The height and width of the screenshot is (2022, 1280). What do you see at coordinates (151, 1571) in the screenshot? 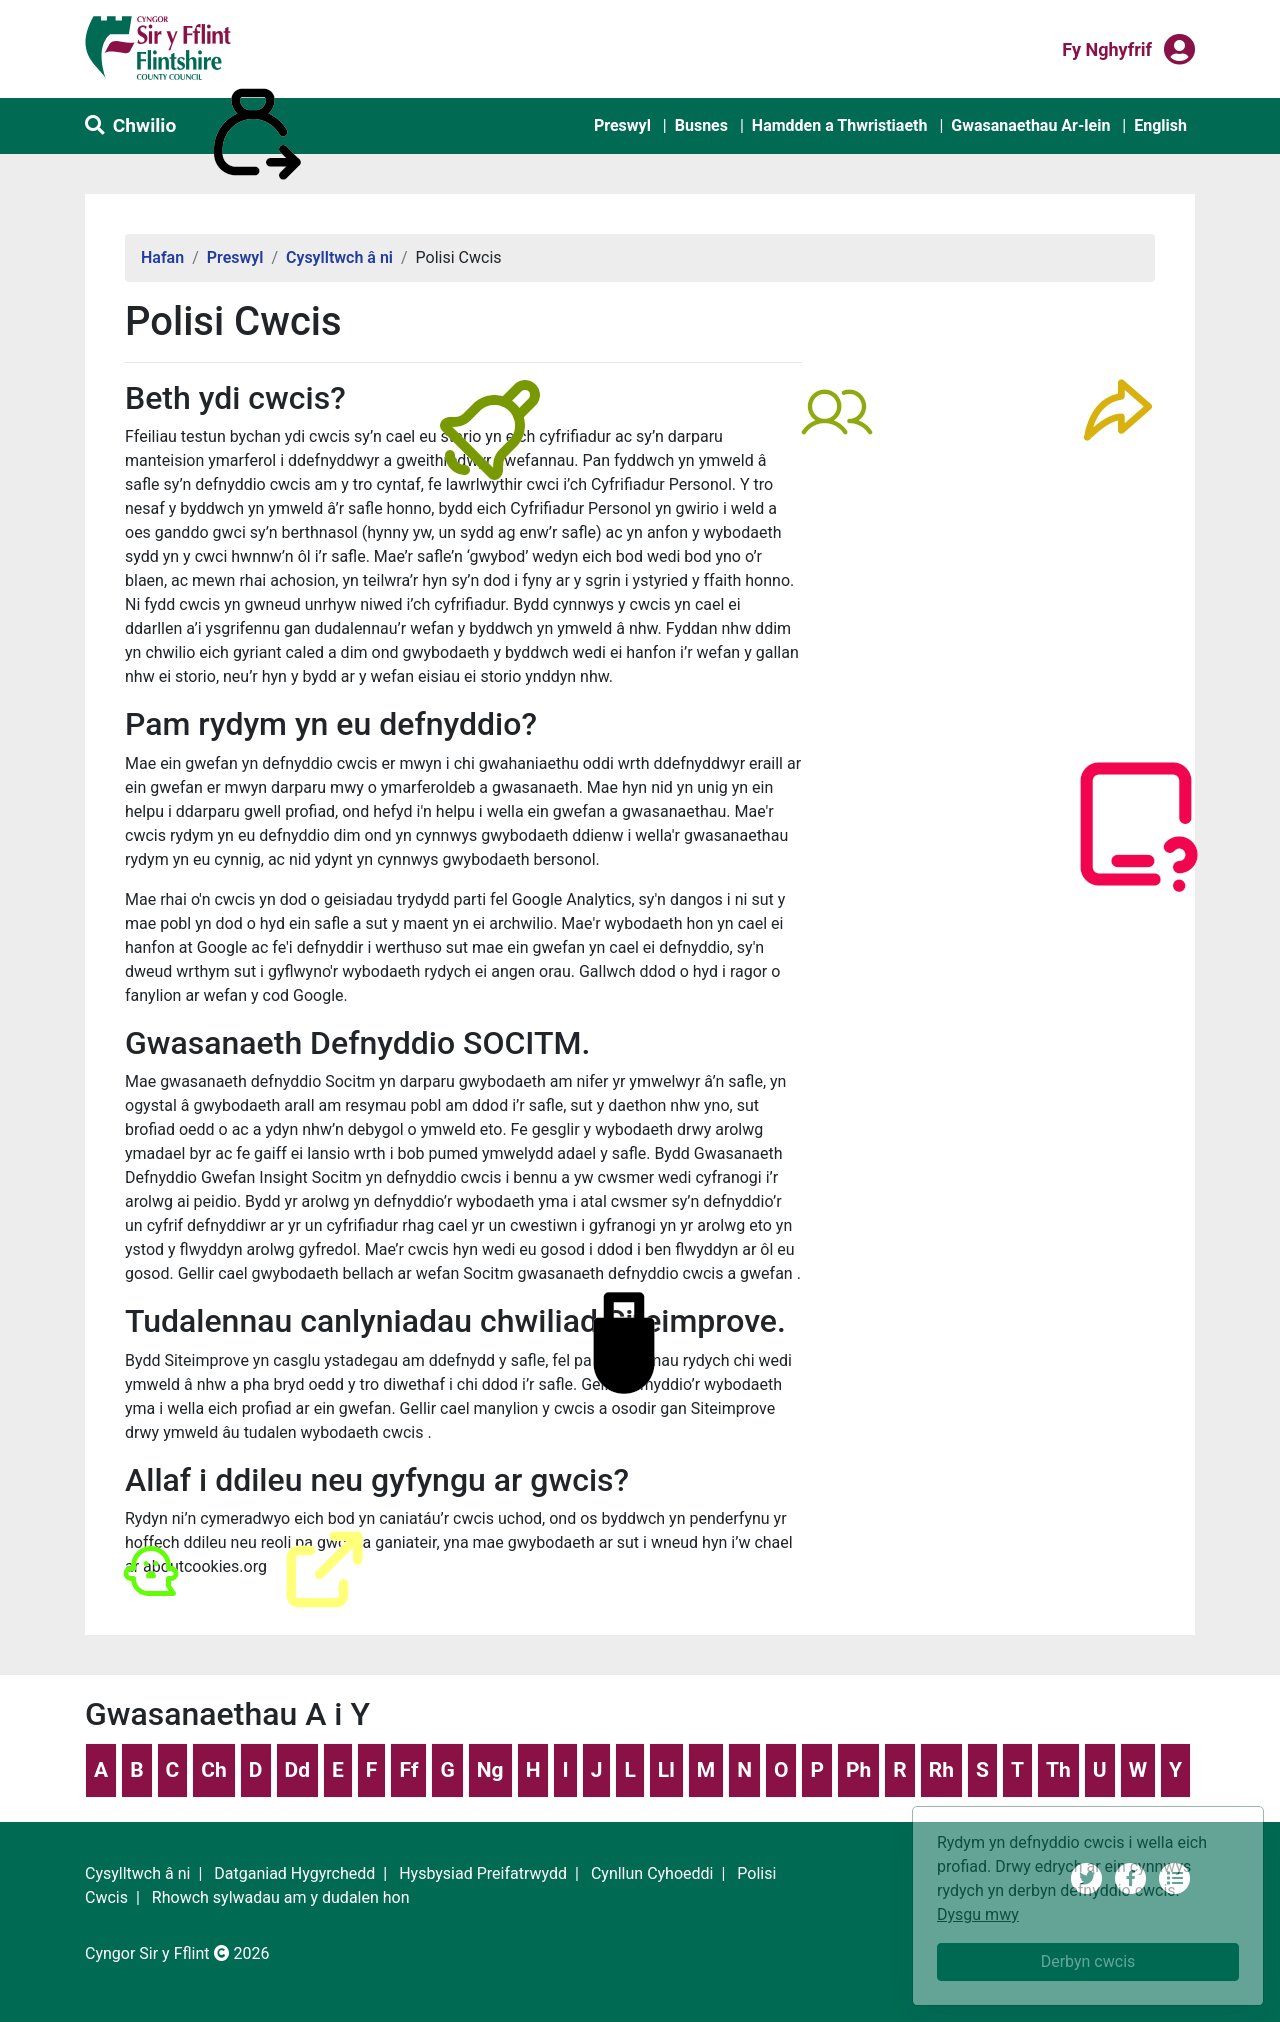
I see `enable ghost mode or incognito browsing` at bounding box center [151, 1571].